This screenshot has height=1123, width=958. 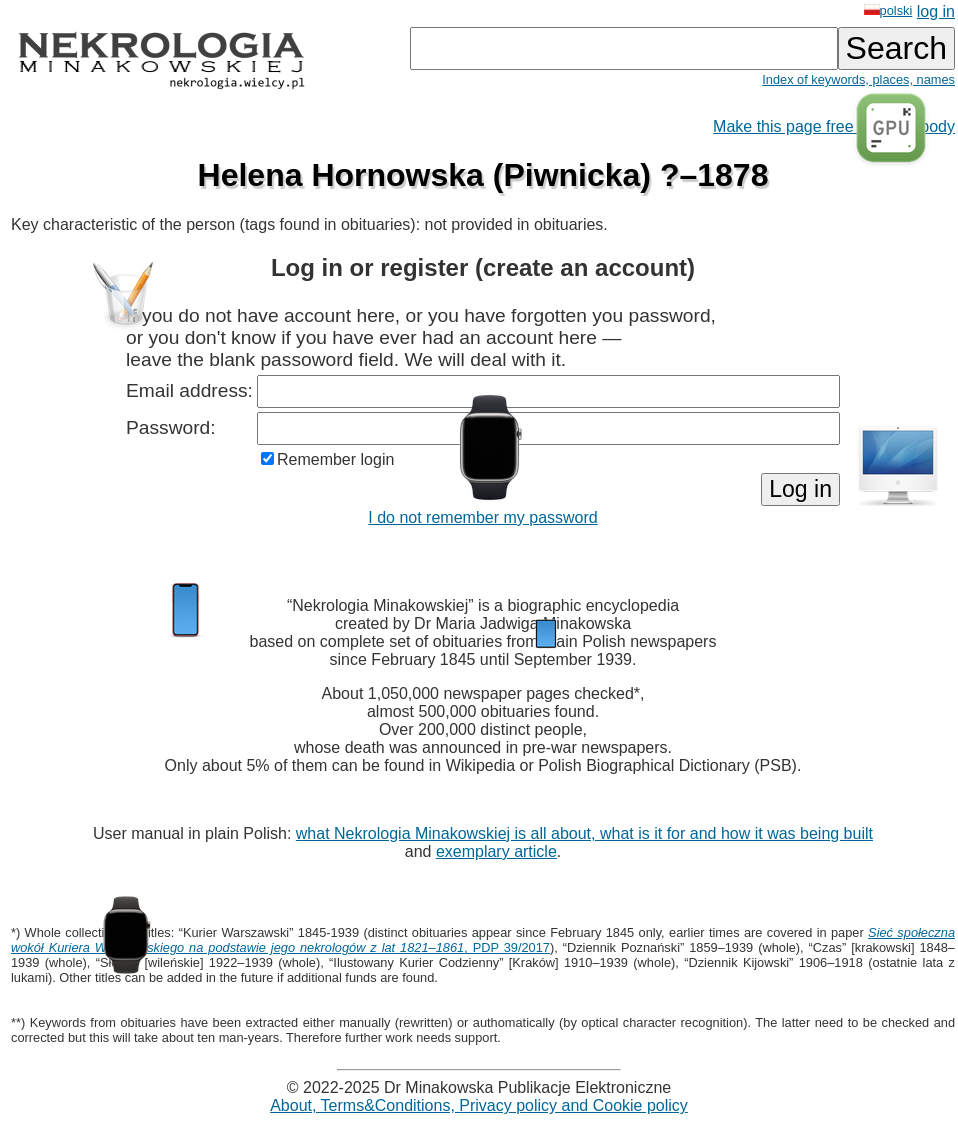 I want to click on access office and productivity applications, so click(x=124, y=292).